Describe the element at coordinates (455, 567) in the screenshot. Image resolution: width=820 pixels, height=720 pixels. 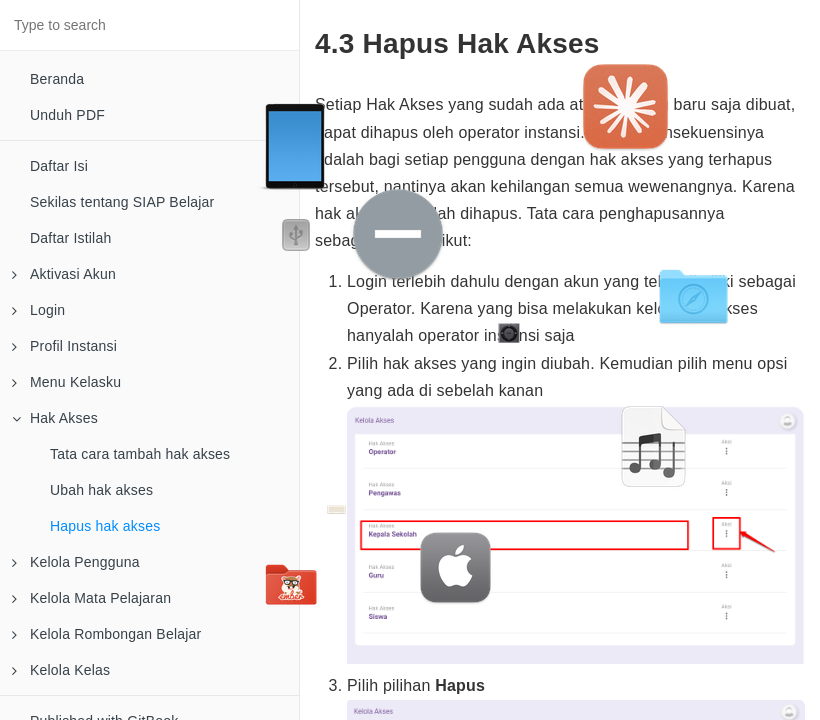
I see `access Apple ID account settings` at that location.